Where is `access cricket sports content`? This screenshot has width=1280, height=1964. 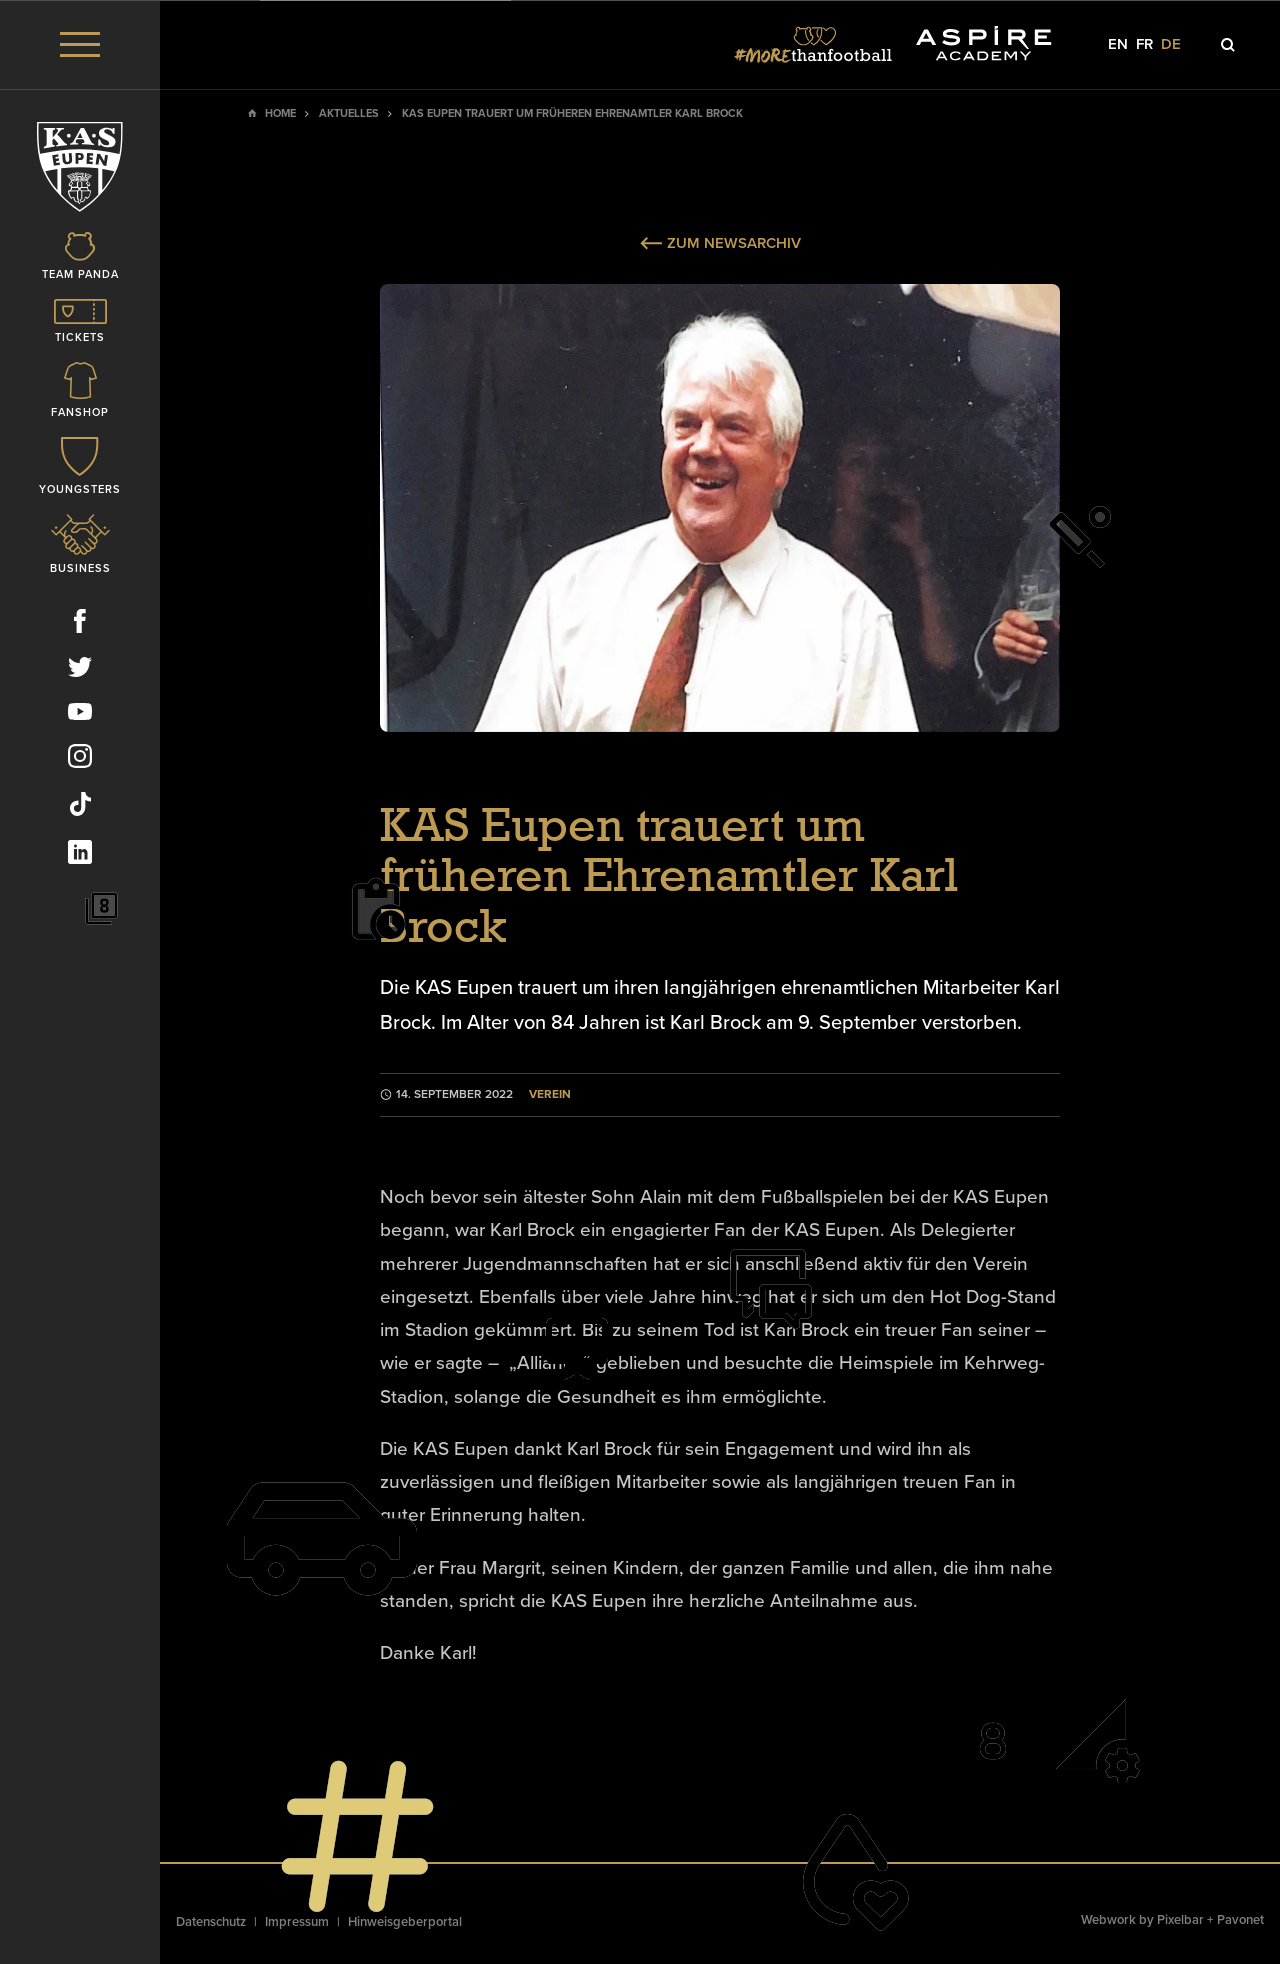 access cricket sports content is located at coordinates (1080, 537).